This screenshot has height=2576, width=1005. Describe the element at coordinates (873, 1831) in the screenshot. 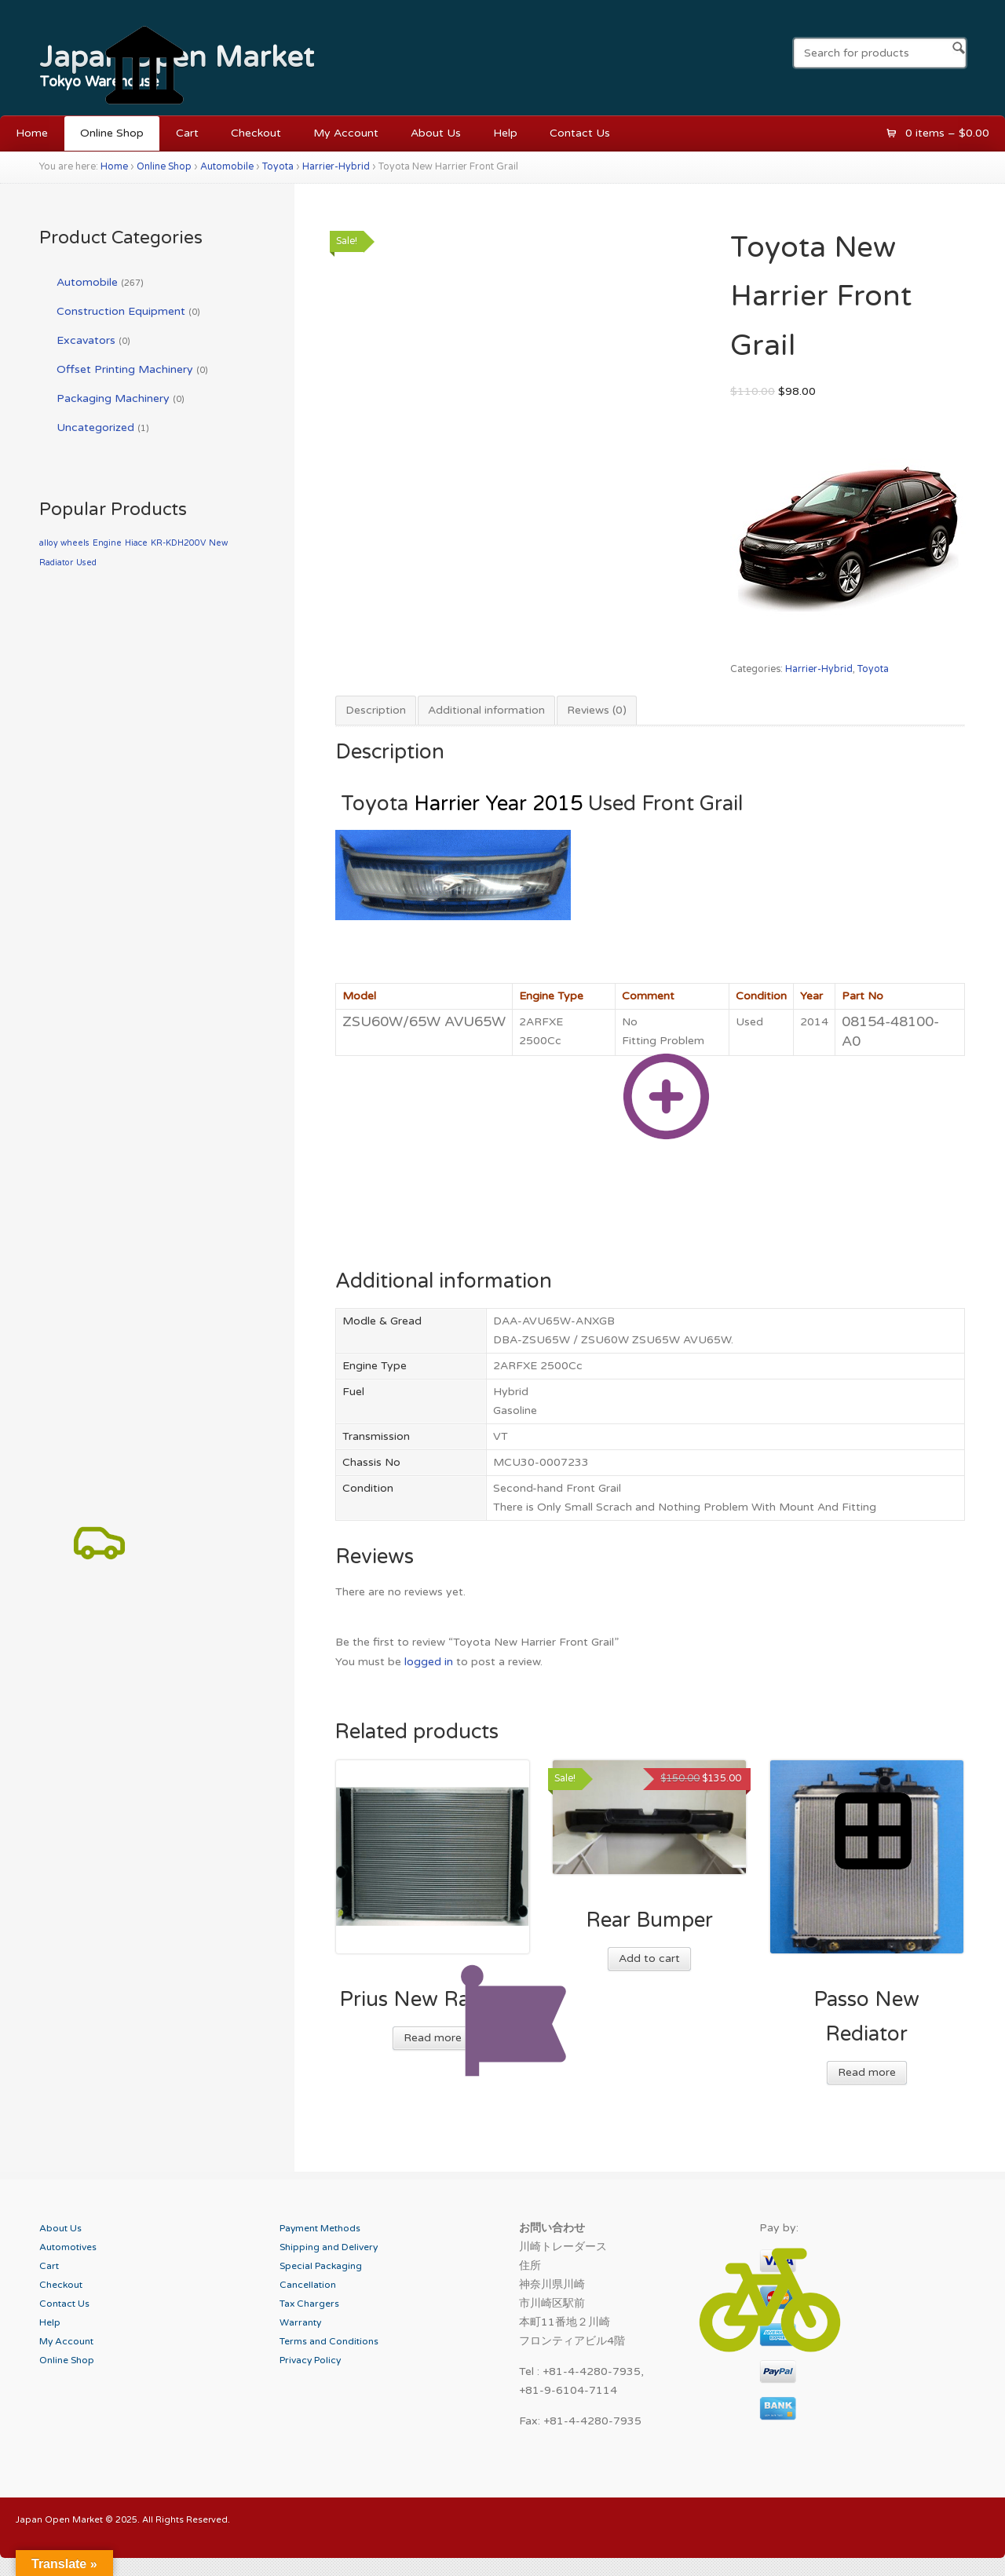

I see `switch to grid view` at that location.